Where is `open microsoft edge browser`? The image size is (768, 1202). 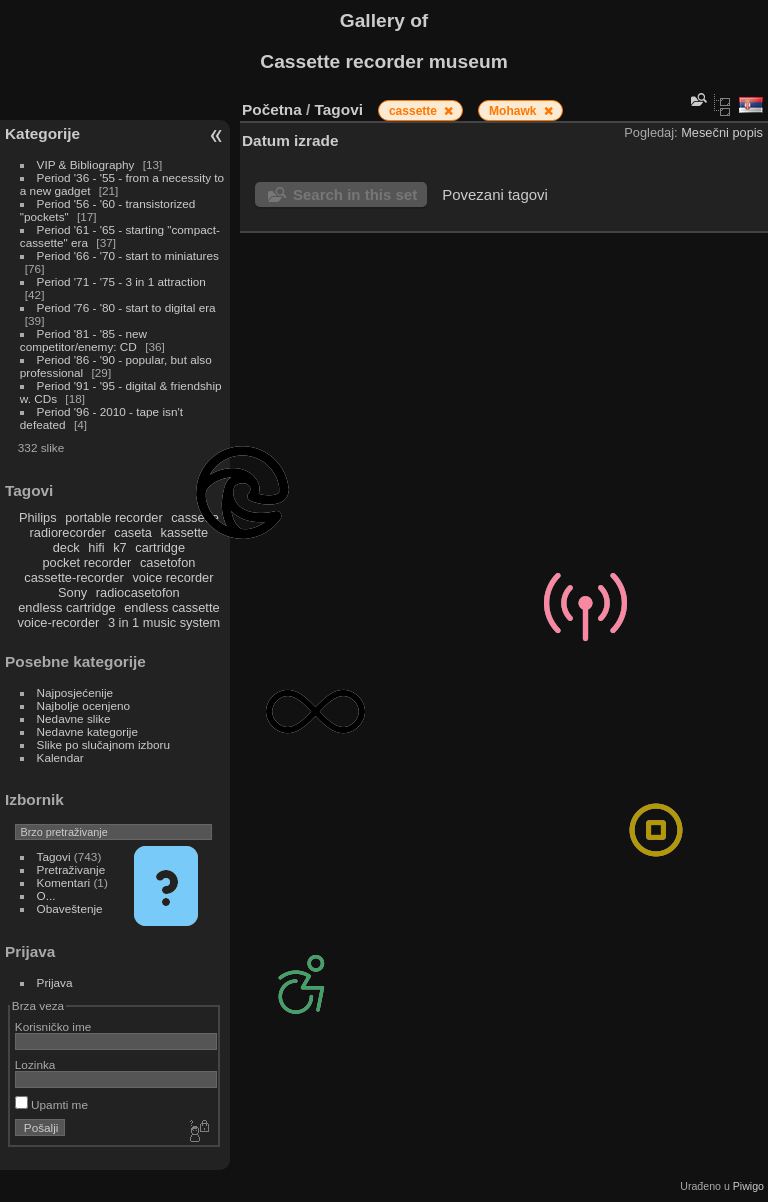 open microsoft edge browser is located at coordinates (242, 492).